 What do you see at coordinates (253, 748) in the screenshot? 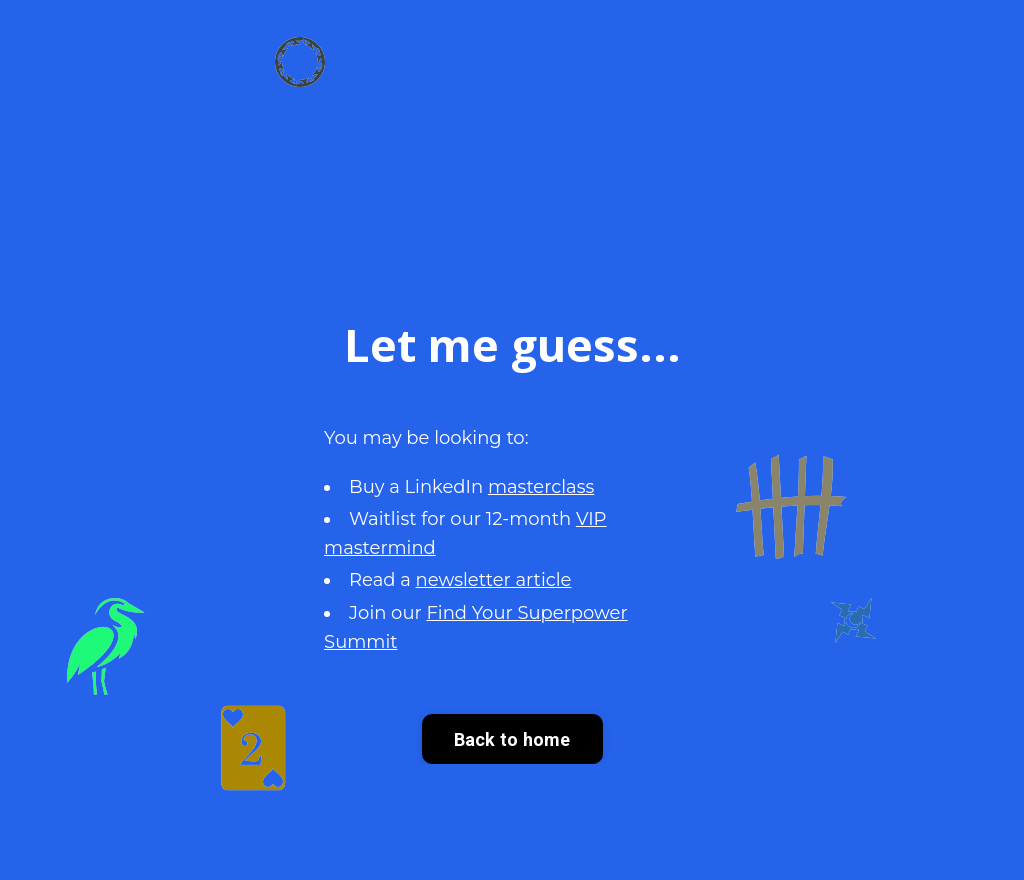
I see `two of hearts playing card` at bounding box center [253, 748].